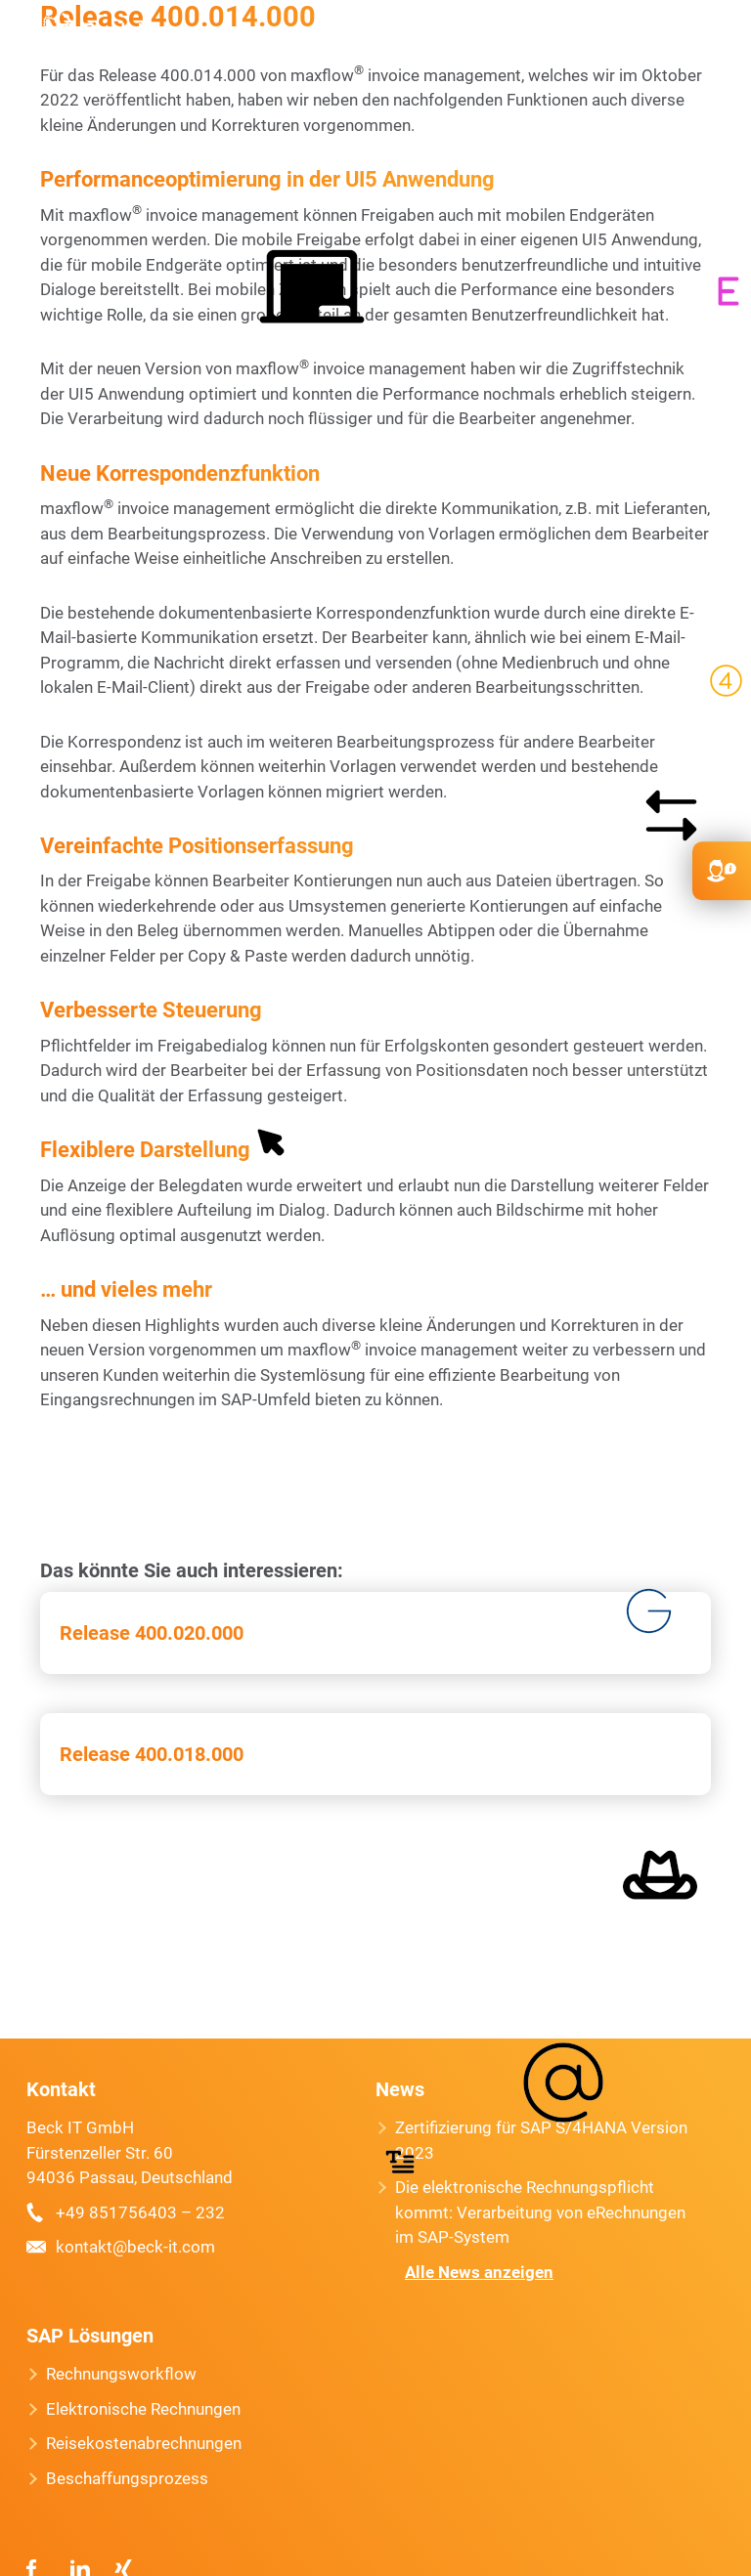 The image size is (751, 2576). What do you see at coordinates (648, 1610) in the screenshot?
I see `sign in with Google` at bounding box center [648, 1610].